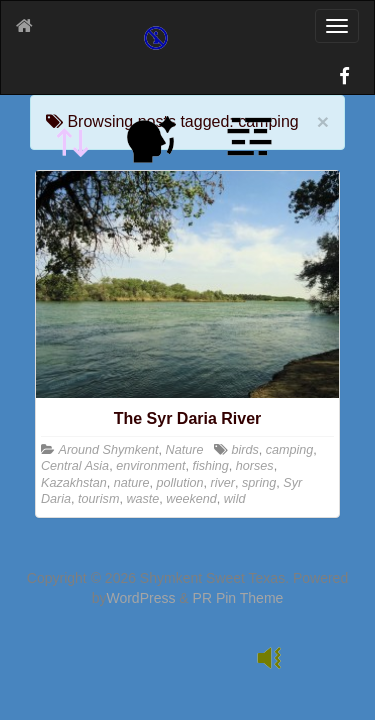 Image resolution: width=375 pixels, height=720 pixels. I want to click on sort items in ascending or descending order, so click(72, 142).